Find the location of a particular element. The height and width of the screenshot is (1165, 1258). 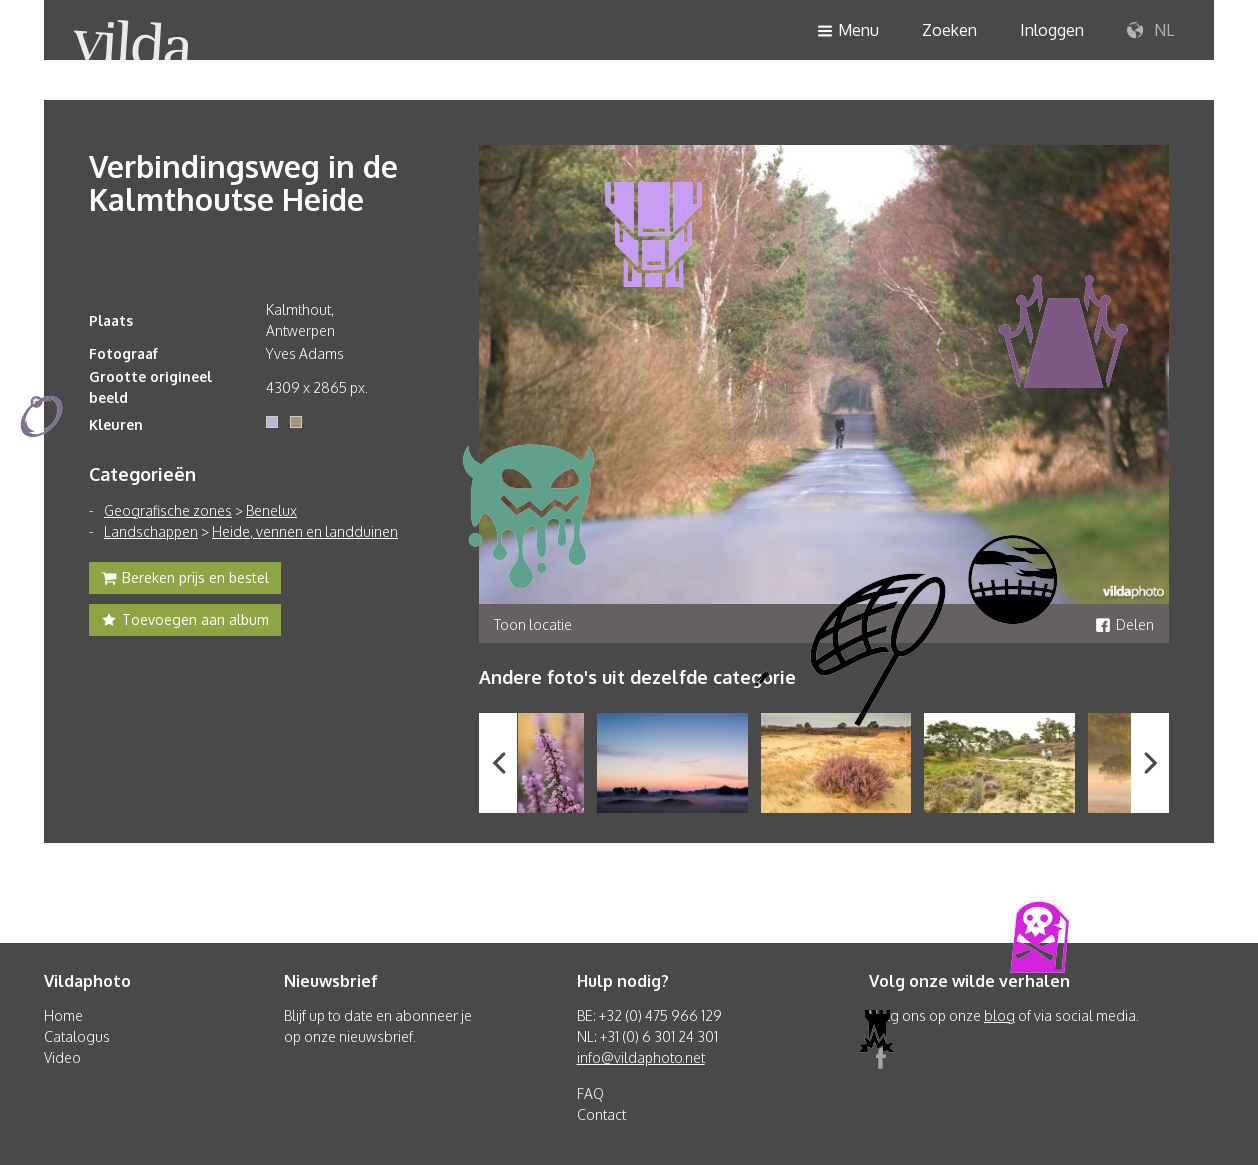

equip metal scale armor is located at coordinates (653, 234).